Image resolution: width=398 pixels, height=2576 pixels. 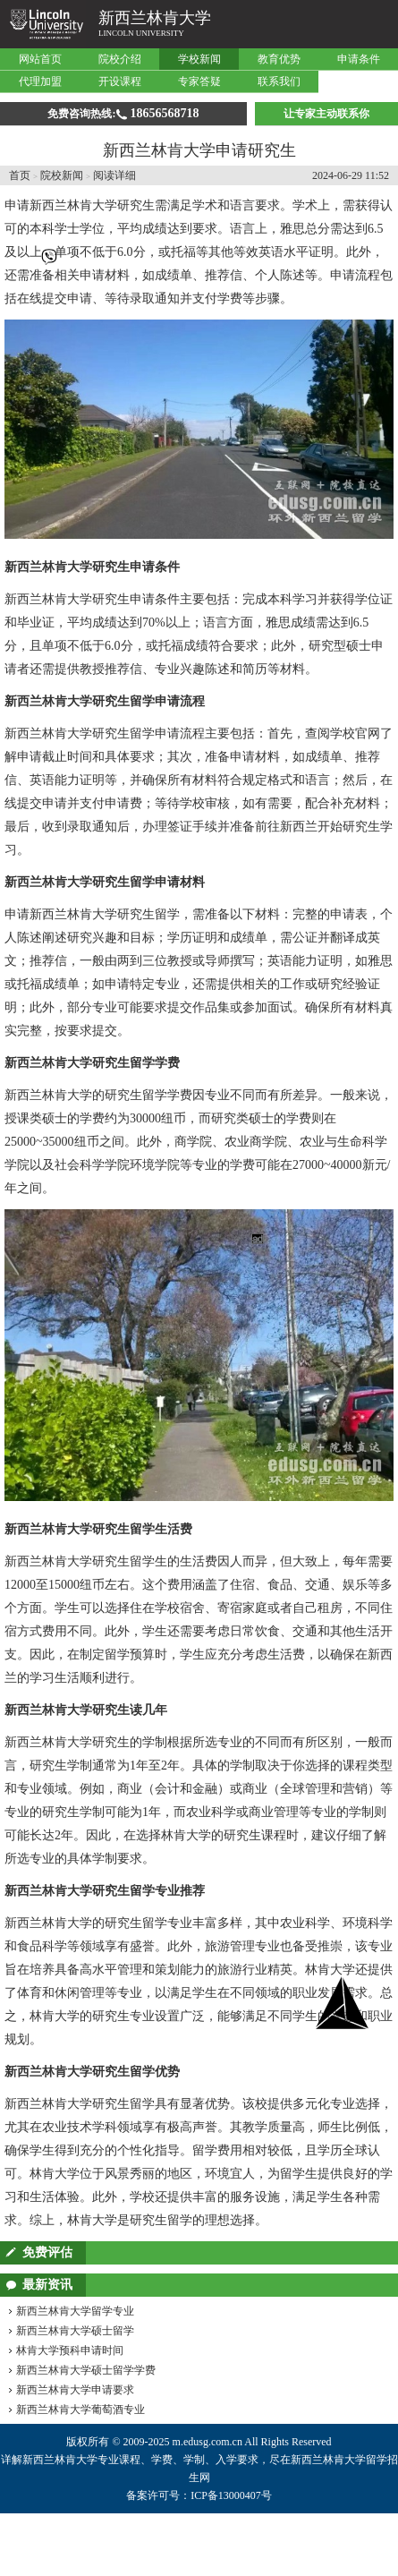 What do you see at coordinates (49, 257) in the screenshot?
I see `open Viber messaging app` at bounding box center [49, 257].